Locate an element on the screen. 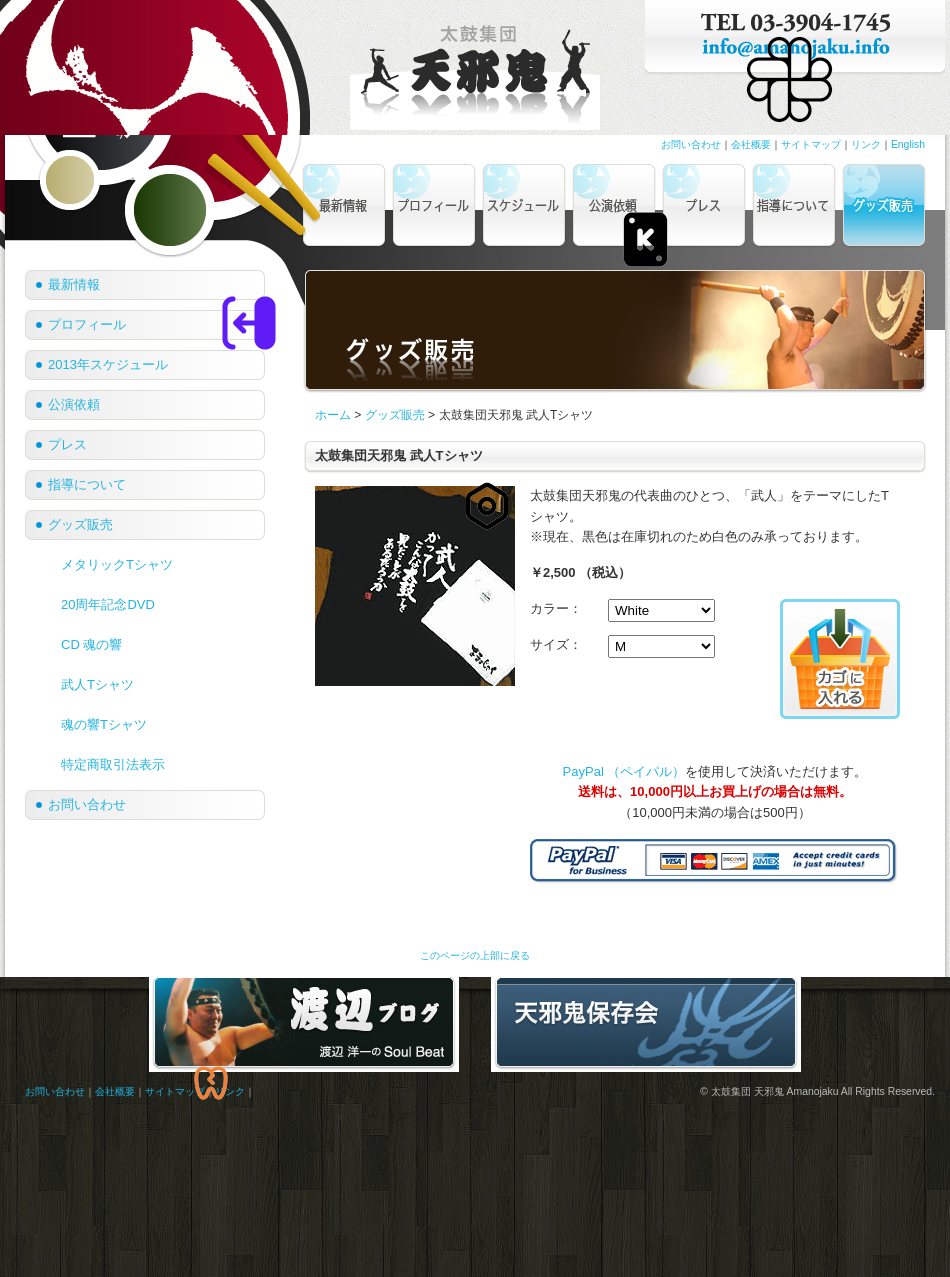 This screenshot has width=950, height=1277. move element to the left is located at coordinates (249, 323).